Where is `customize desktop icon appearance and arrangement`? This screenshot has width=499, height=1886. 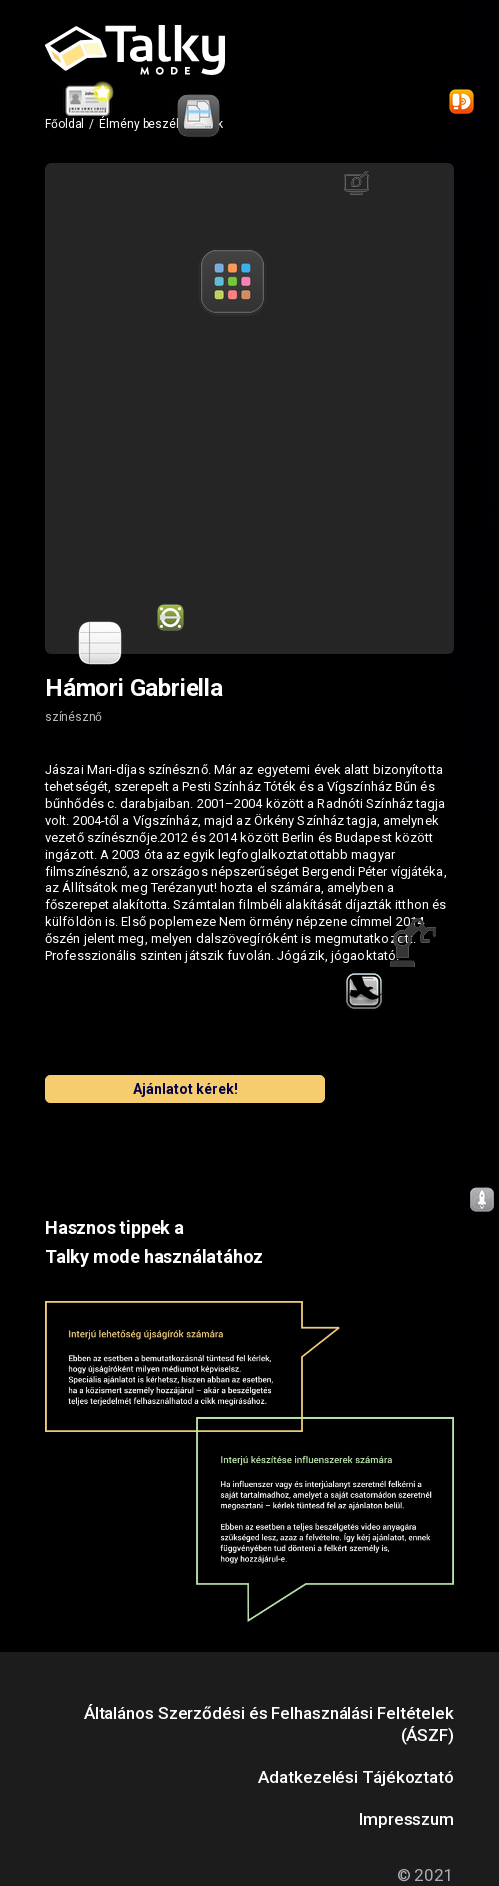 customize desktop icon appearance and arrangement is located at coordinates (232, 282).